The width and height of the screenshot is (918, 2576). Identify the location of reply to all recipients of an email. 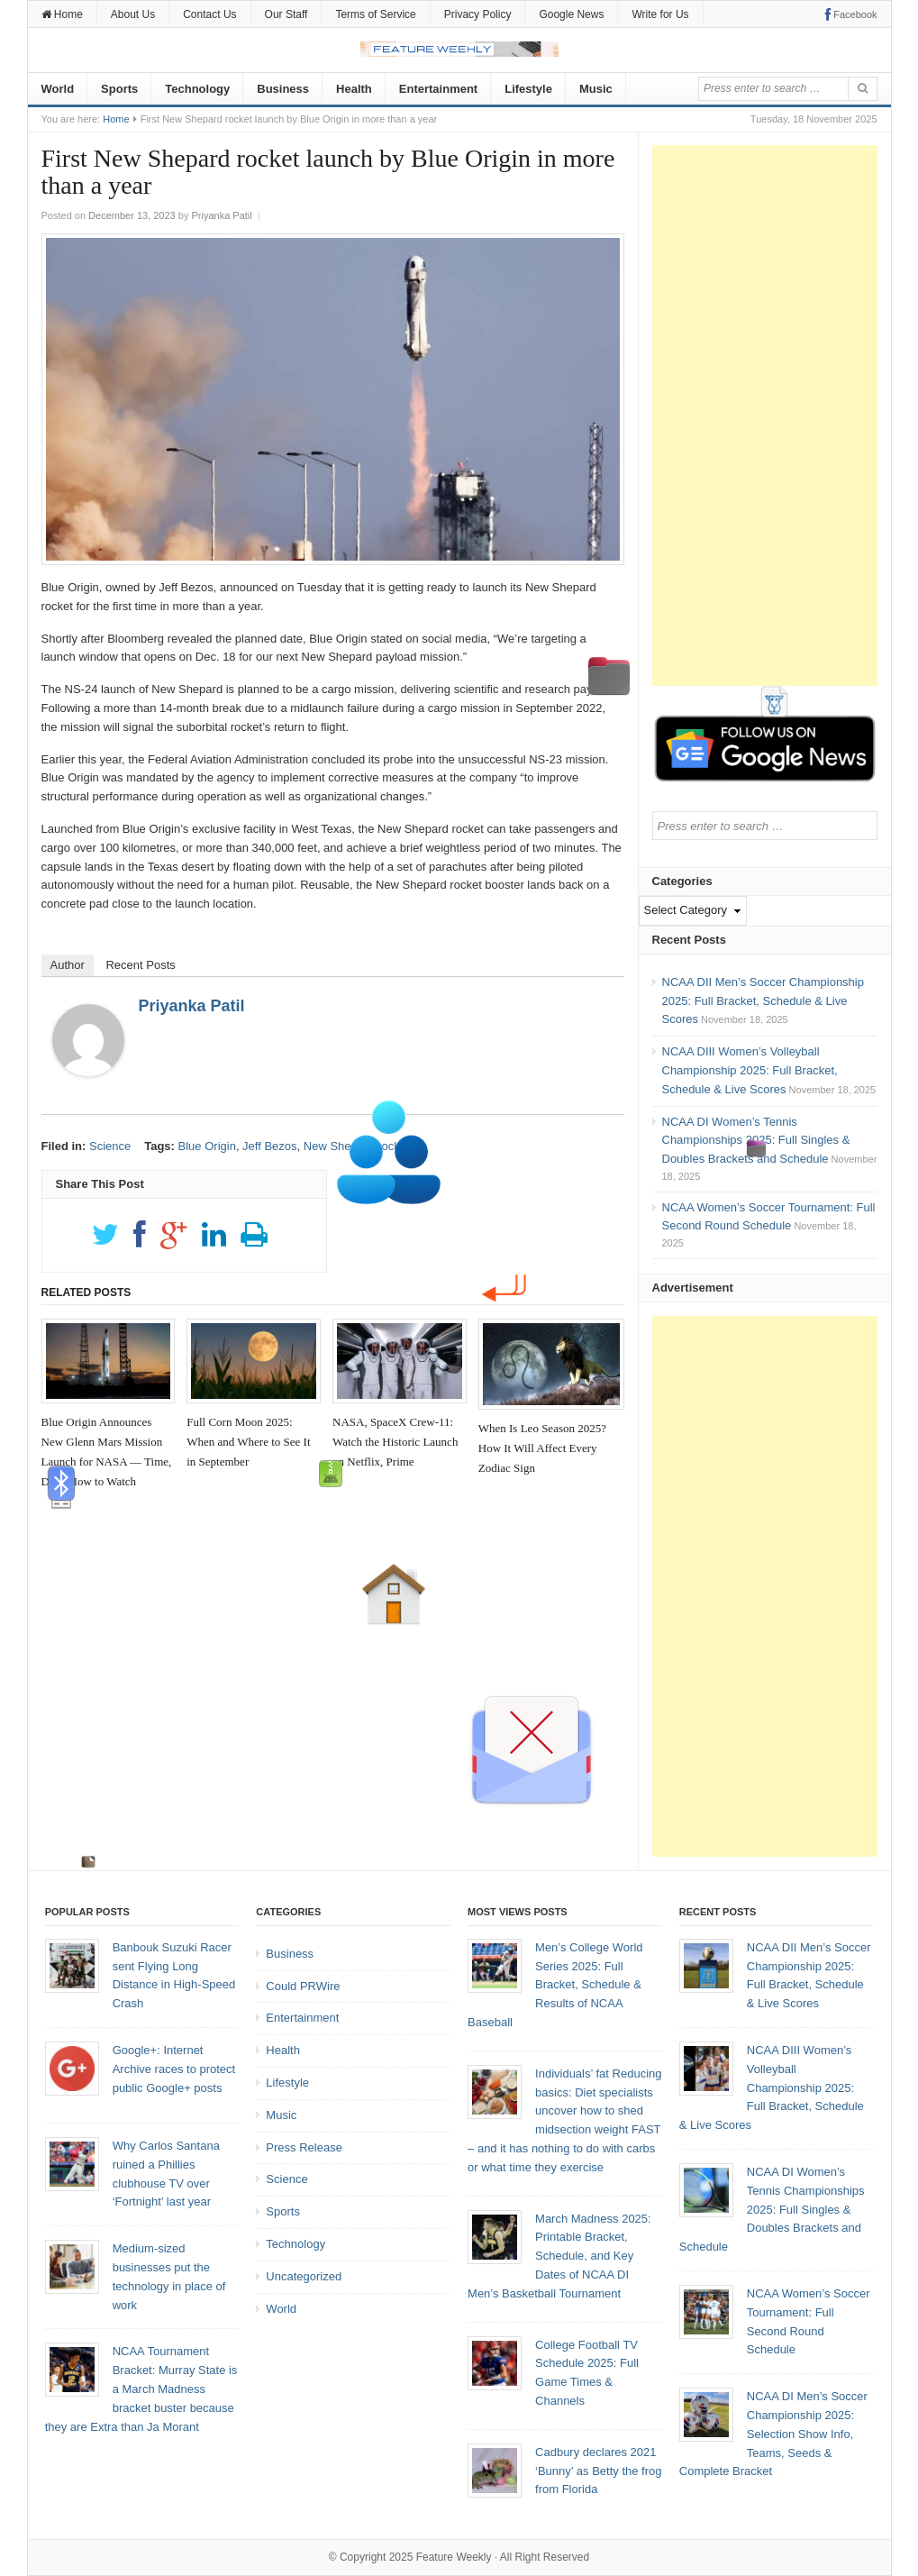
(503, 1284).